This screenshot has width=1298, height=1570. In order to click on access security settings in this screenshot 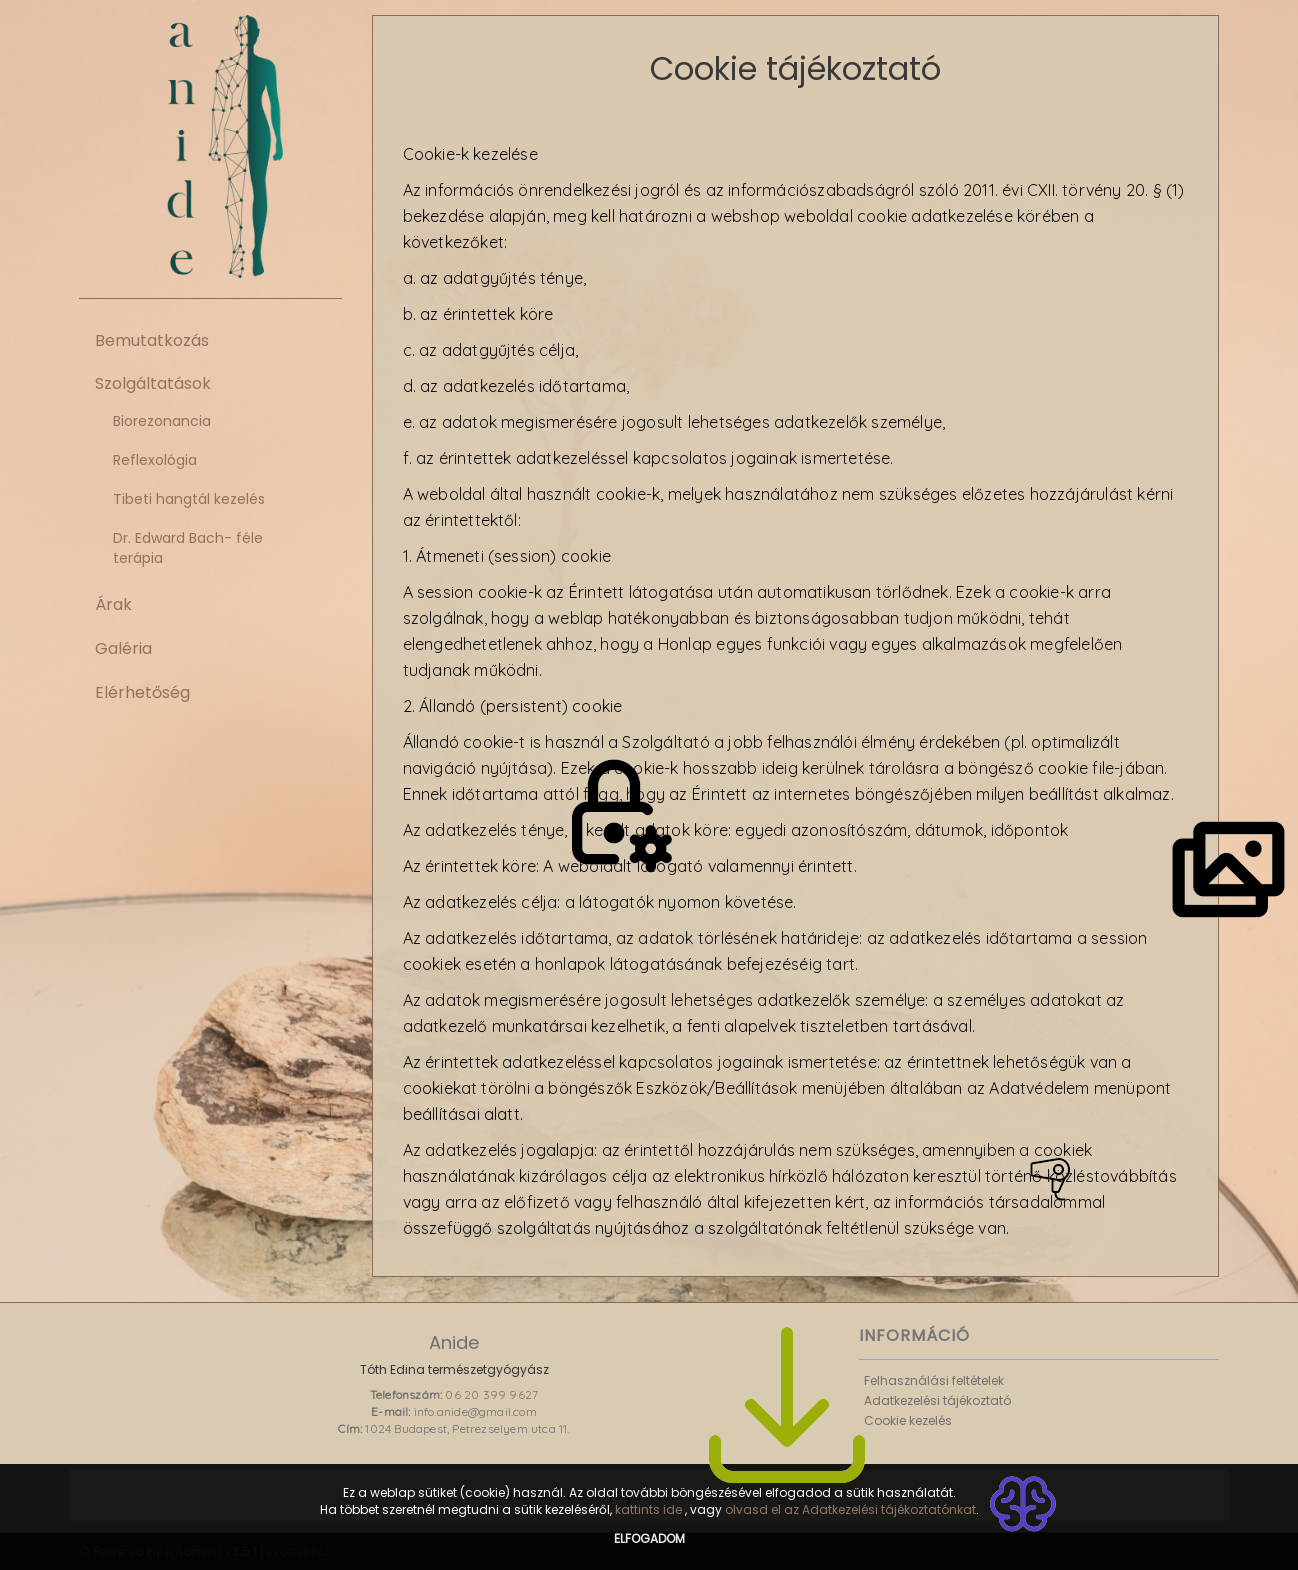, I will do `click(614, 812)`.